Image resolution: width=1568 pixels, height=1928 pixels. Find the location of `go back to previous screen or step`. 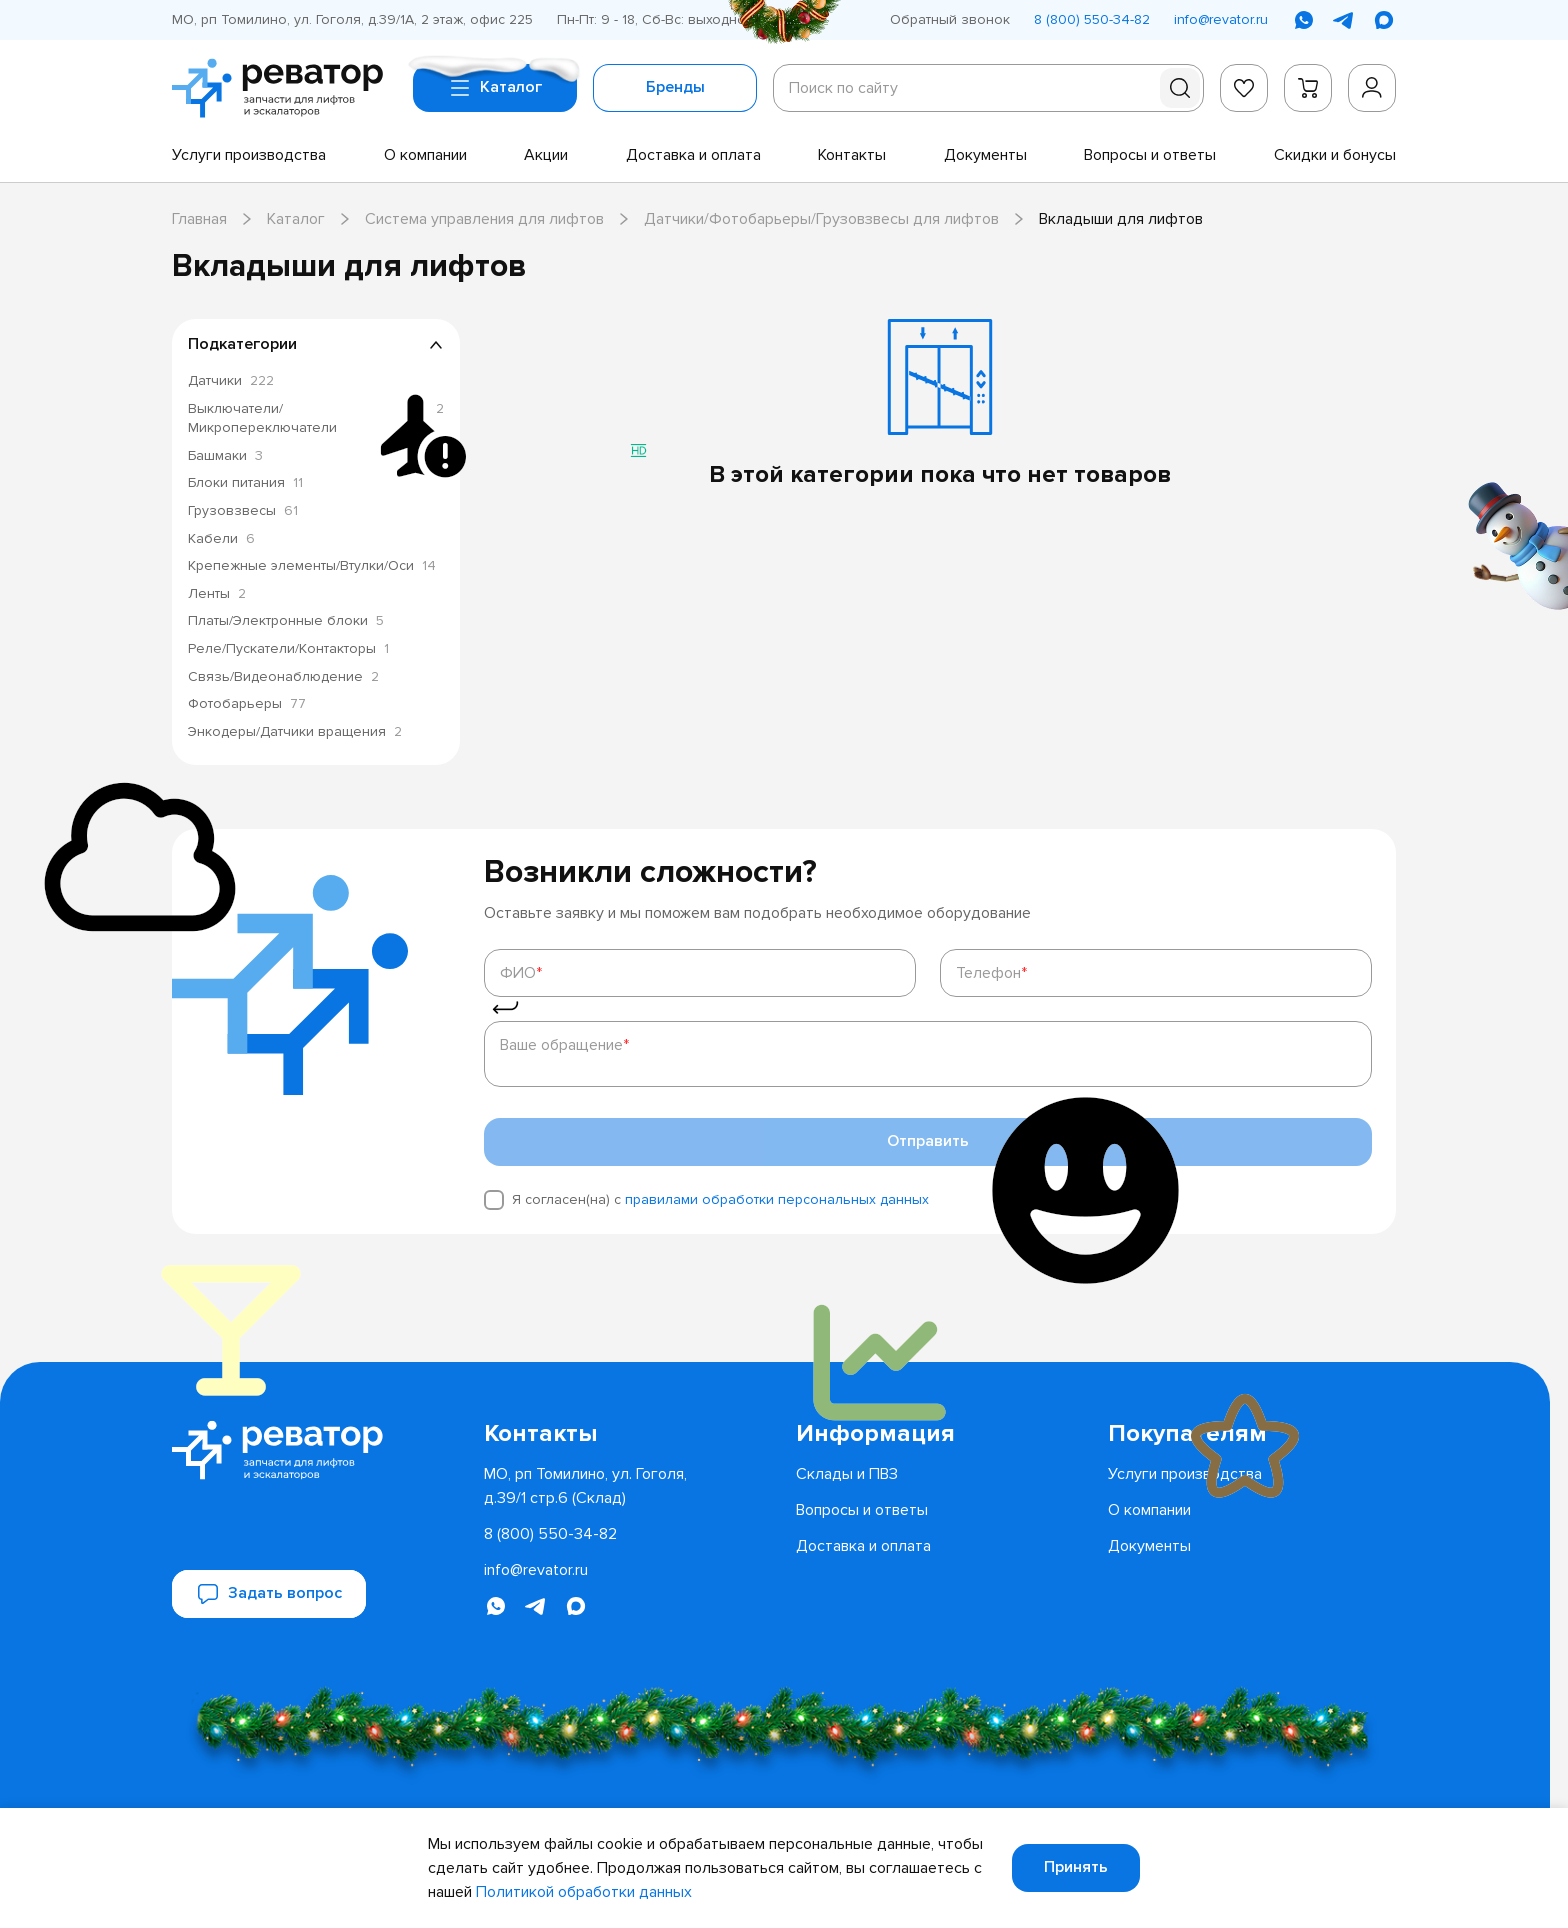

go back to previous screen or step is located at coordinates (505, 1007).